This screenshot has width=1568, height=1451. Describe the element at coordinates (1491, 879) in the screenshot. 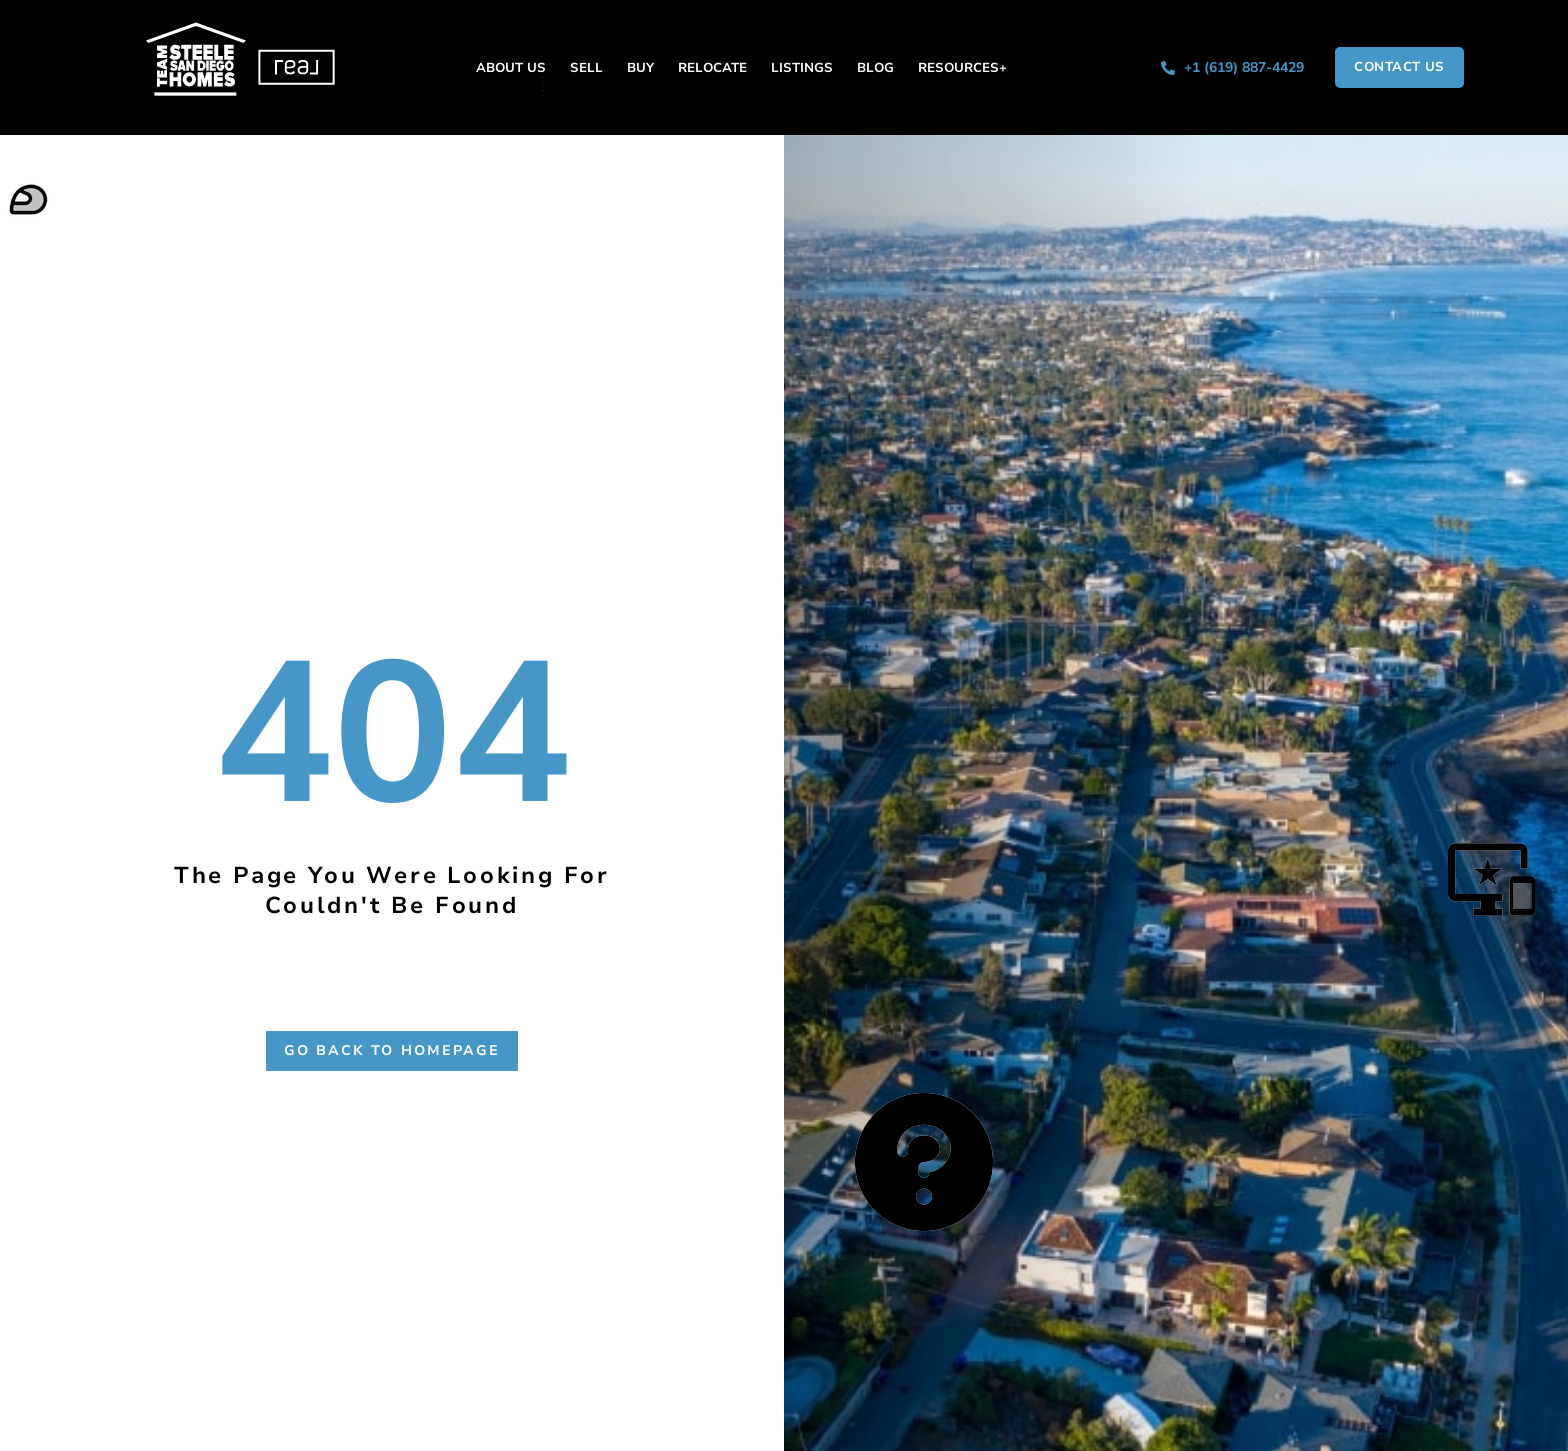

I see `view synced or connected devices` at that location.